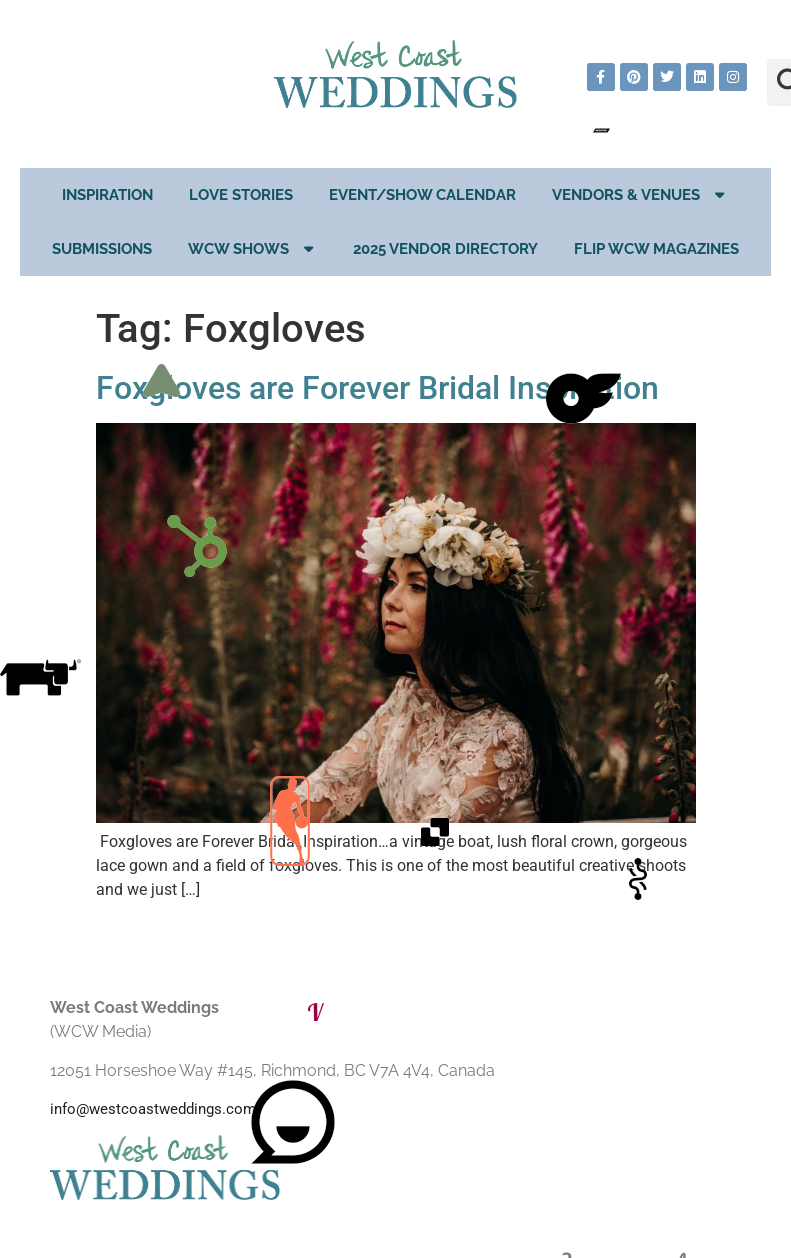  What do you see at coordinates (40, 677) in the screenshot?
I see `open Rancher container management platform` at bounding box center [40, 677].